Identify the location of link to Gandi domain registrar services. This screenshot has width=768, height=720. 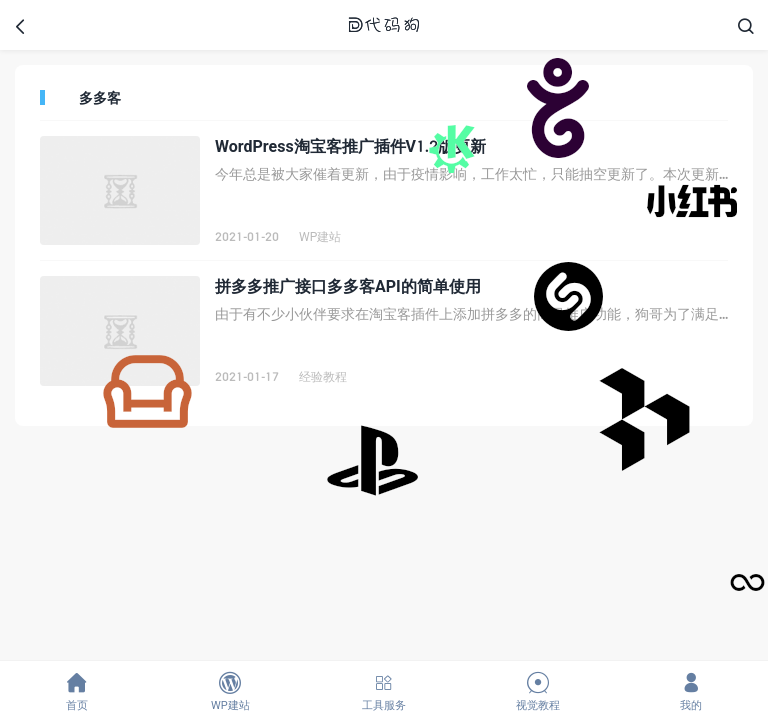
(558, 108).